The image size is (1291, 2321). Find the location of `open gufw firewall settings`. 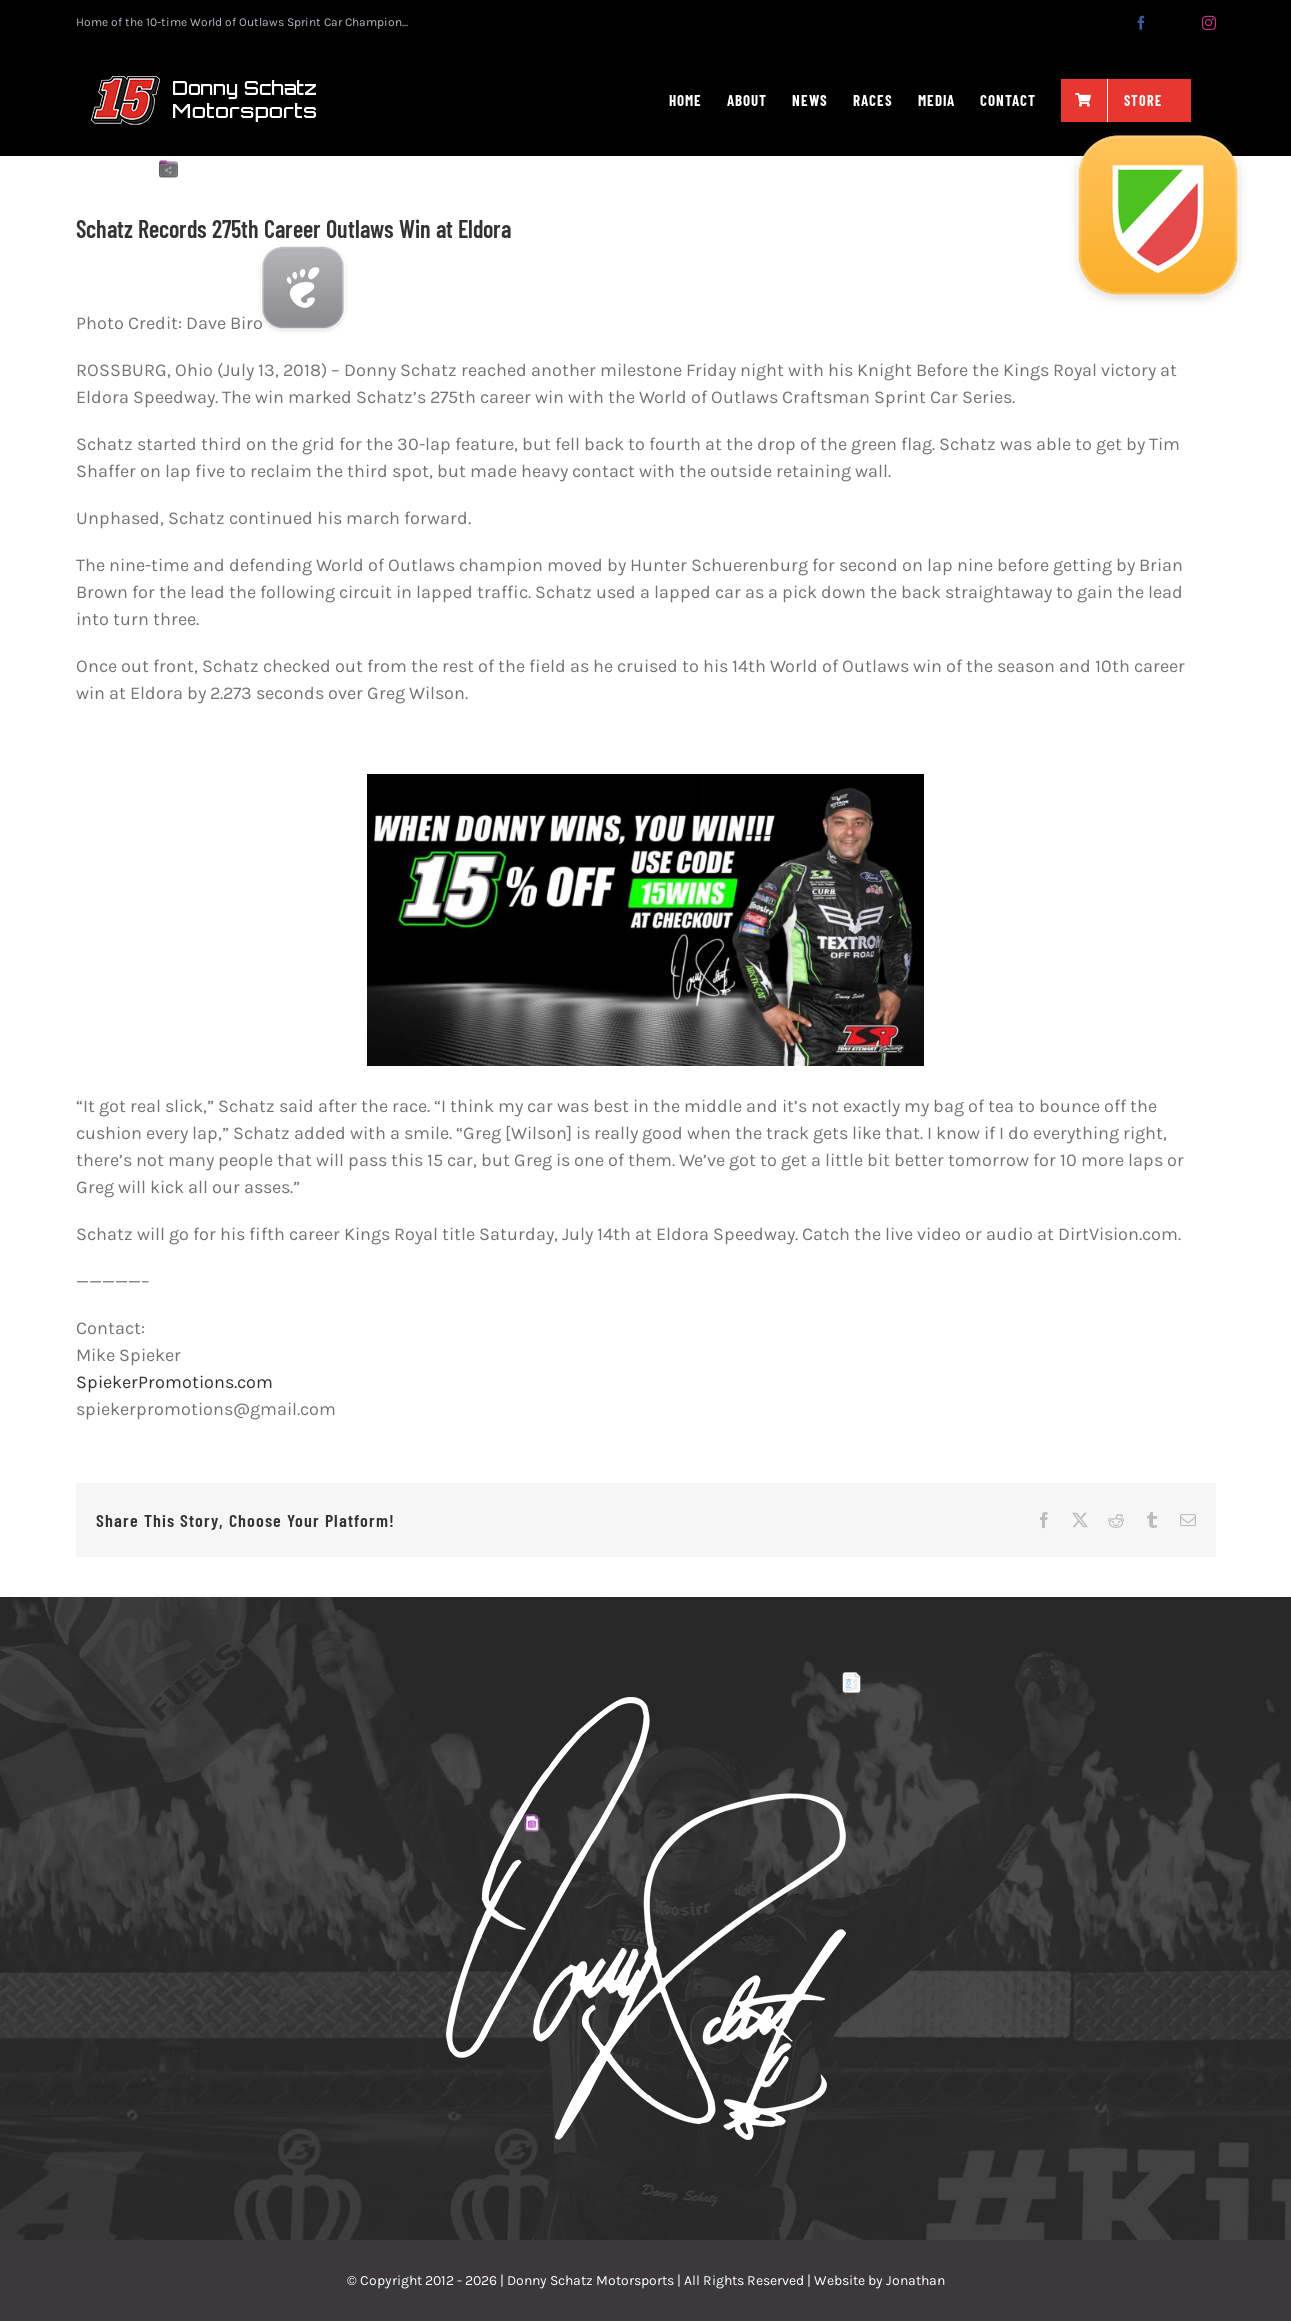

open gufw firewall settings is located at coordinates (1158, 218).